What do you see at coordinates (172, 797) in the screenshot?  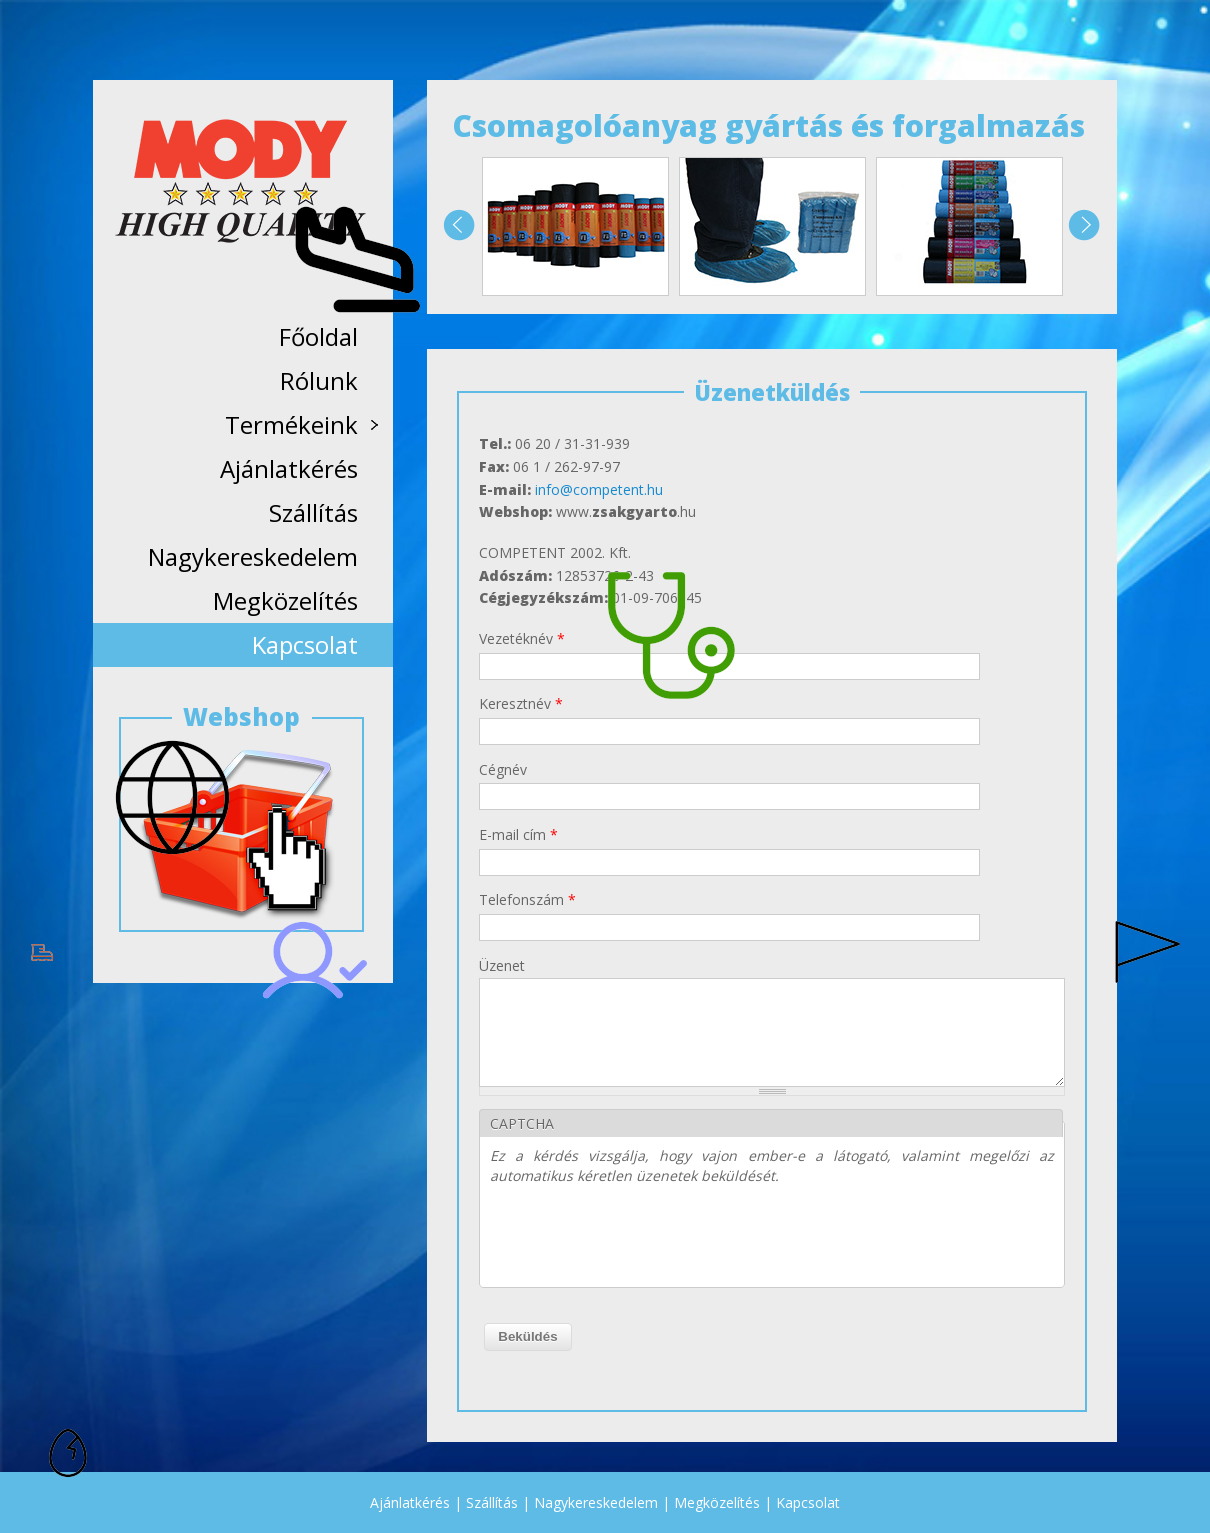 I see `switch to global or worldwide view` at bounding box center [172, 797].